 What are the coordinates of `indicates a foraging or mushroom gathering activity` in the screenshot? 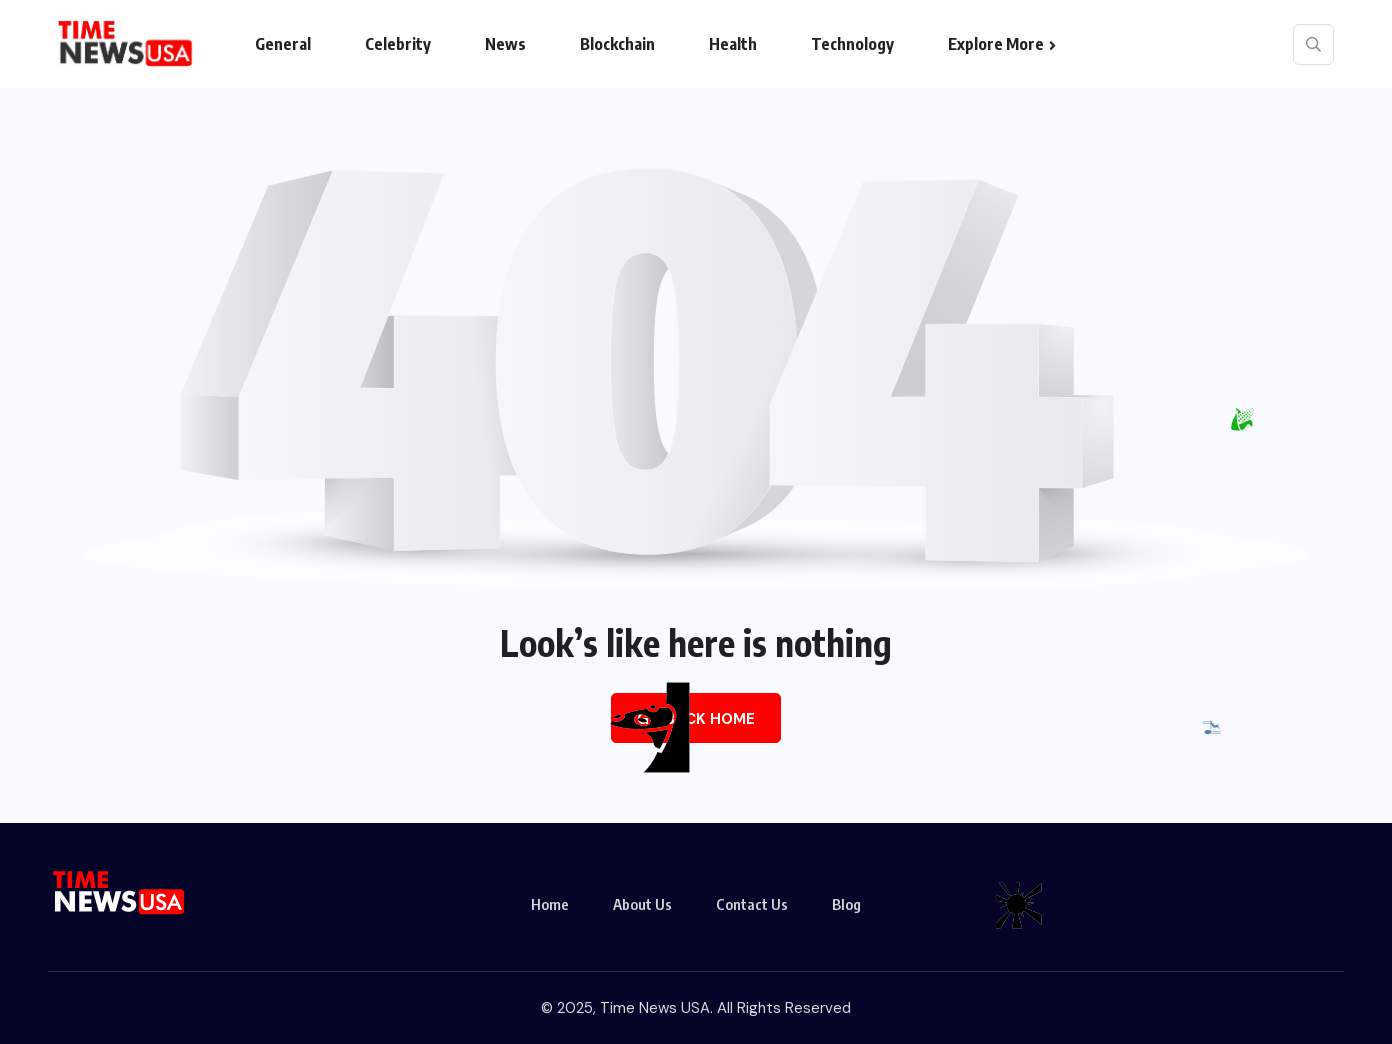 It's located at (644, 727).